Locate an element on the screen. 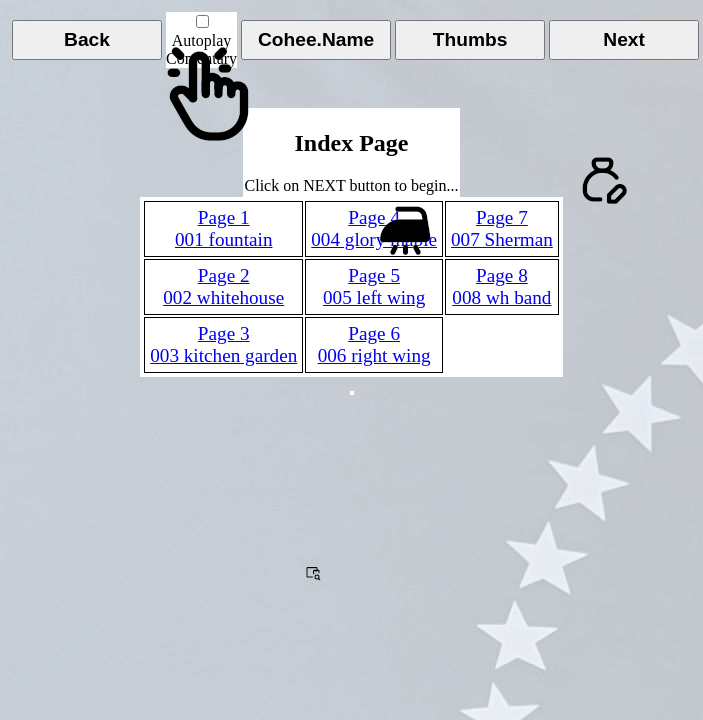  tap or click to interact is located at coordinates (210, 94).